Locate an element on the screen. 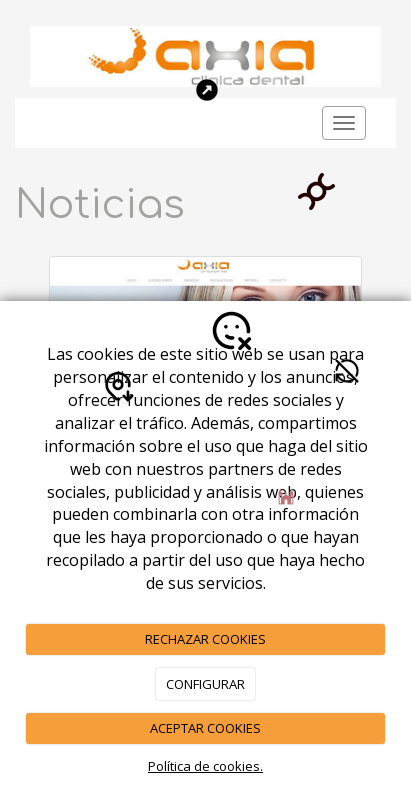 This screenshot has width=411, height=802. find nearby synagogues is located at coordinates (286, 497).